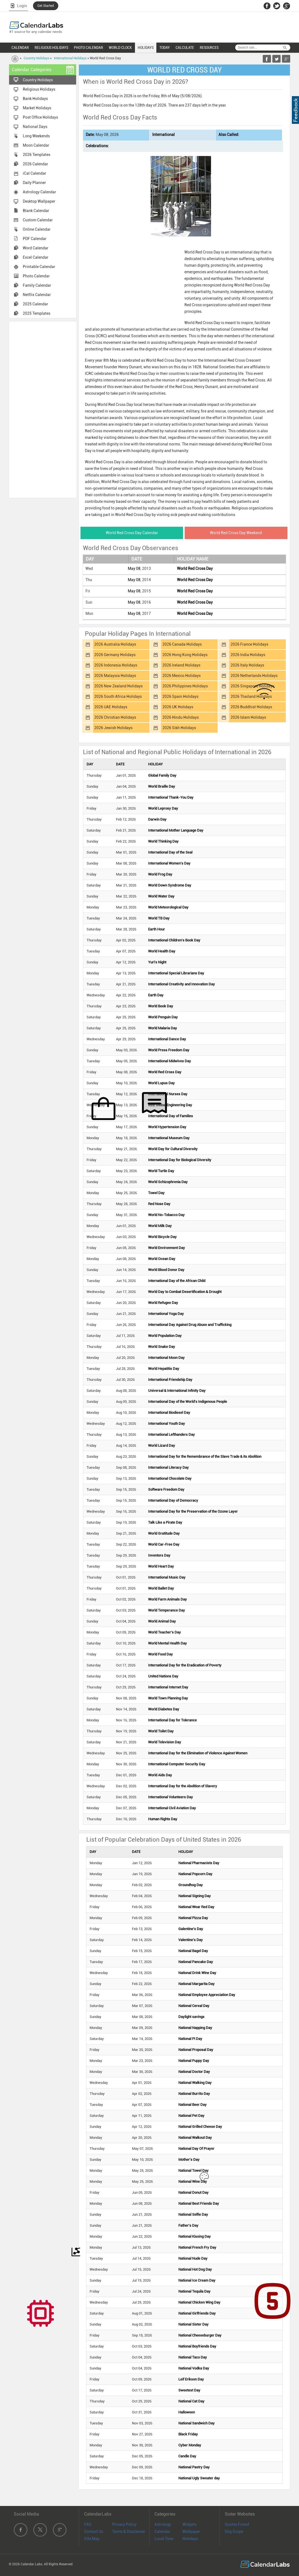 The height and width of the screenshot is (2576, 299). What do you see at coordinates (204, 2177) in the screenshot?
I see `access color or theme settings` at bounding box center [204, 2177].